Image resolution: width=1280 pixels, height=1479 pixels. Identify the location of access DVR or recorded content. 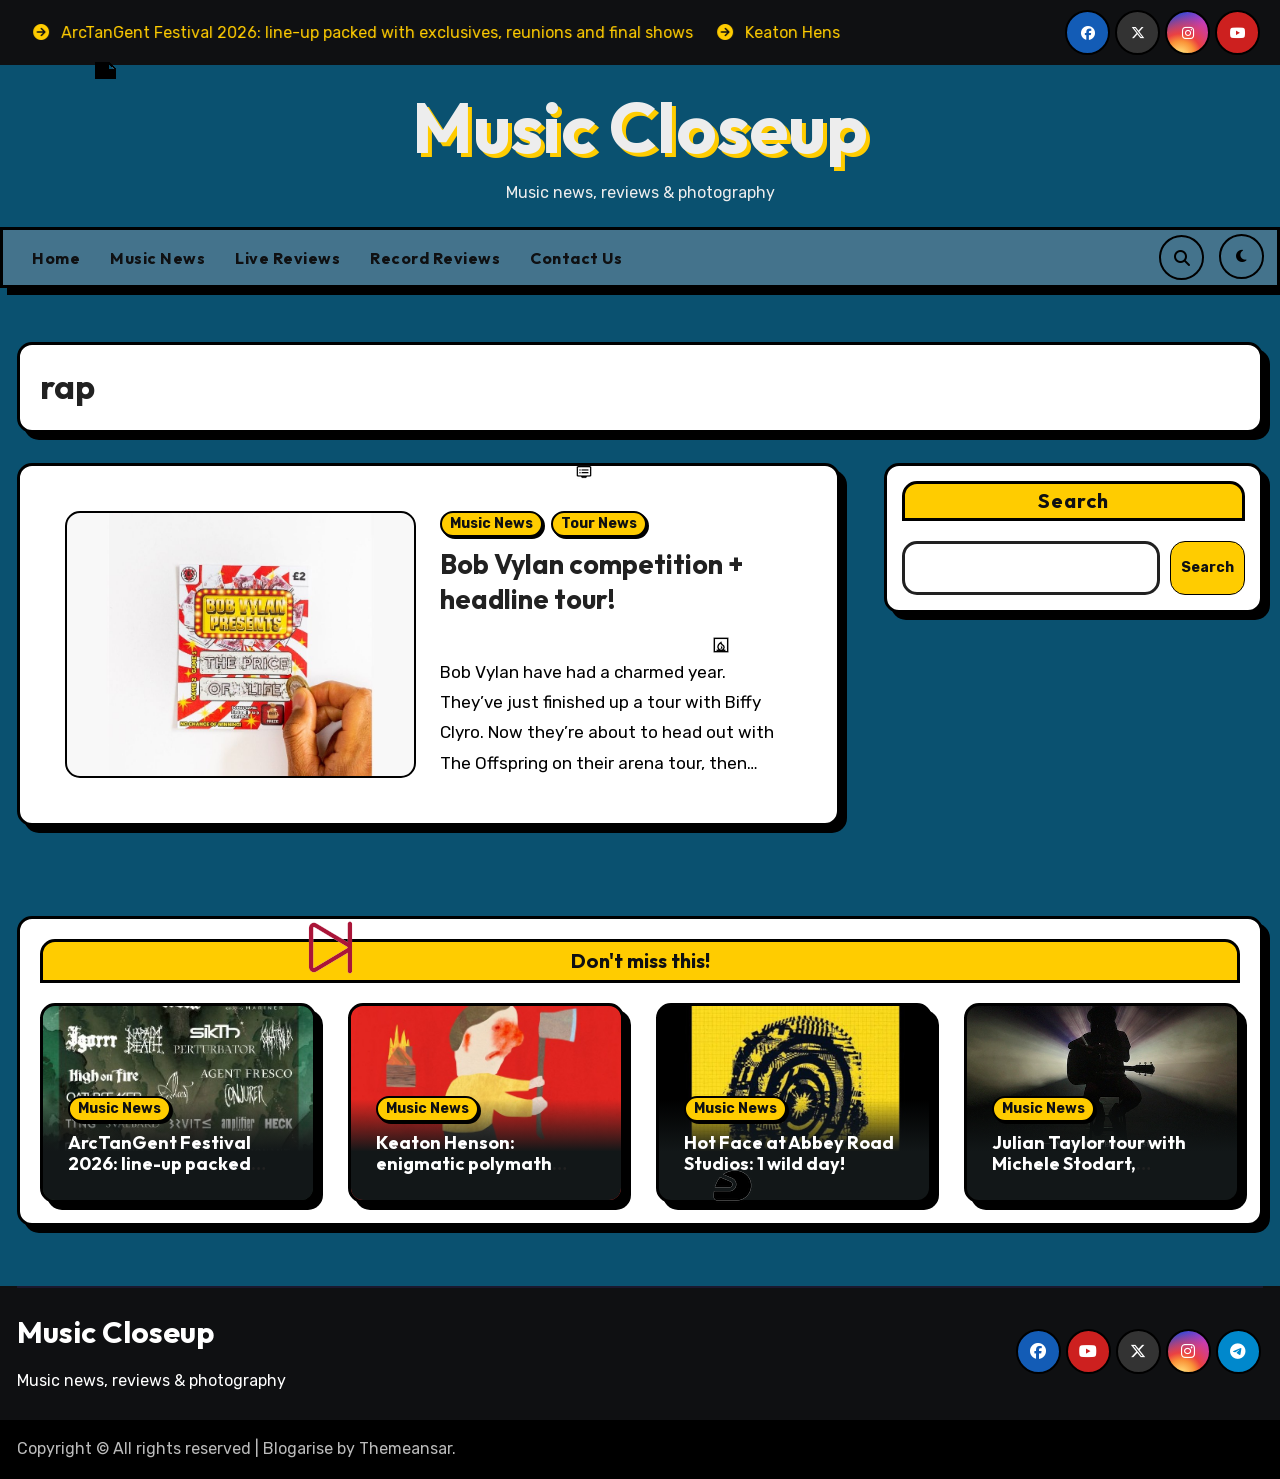
(584, 472).